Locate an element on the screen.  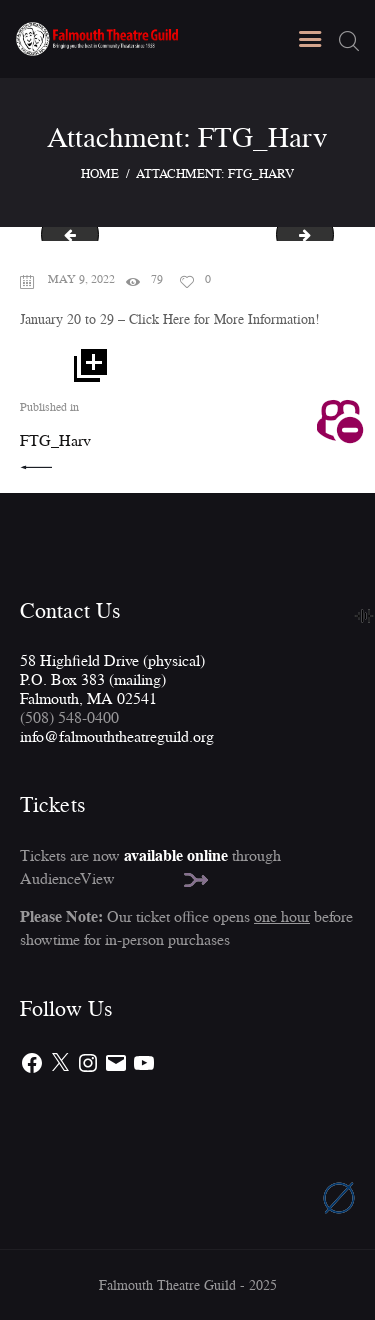
indicates an empty or null state is located at coordinates (339, 1198).